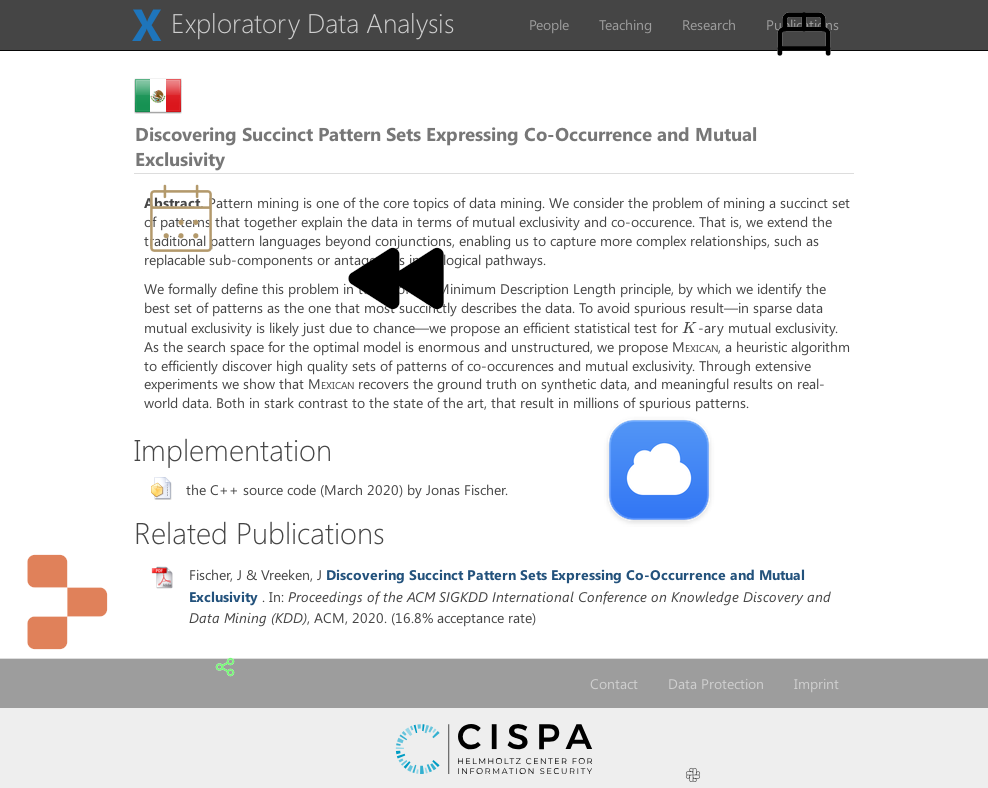 The height and width of the screenshot is (788, 988). Describe the element at coordinates (399, 278) in the screenshot. I see `rewind media playback` at that location.